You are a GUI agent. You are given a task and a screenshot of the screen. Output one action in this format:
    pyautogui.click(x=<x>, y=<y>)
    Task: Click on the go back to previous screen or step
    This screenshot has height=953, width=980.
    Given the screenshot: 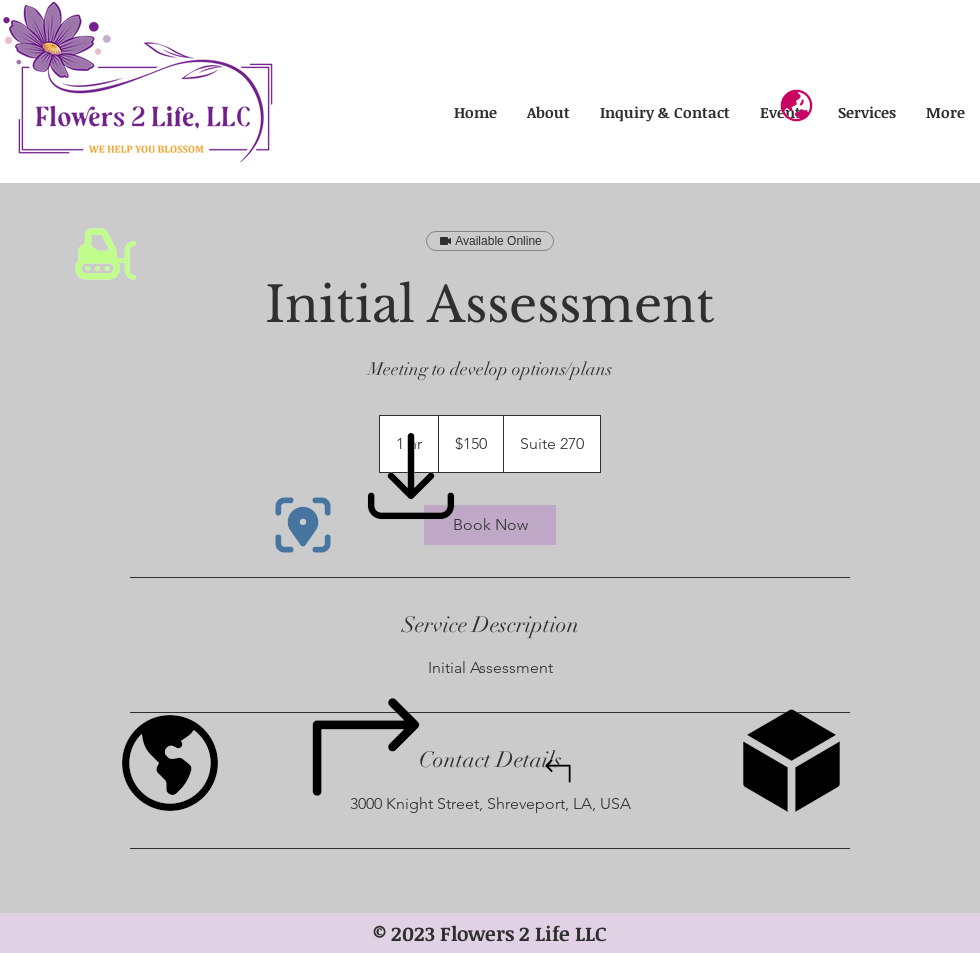 What is the action you would take?
    pyautogui.click(x=558, y=771)
    